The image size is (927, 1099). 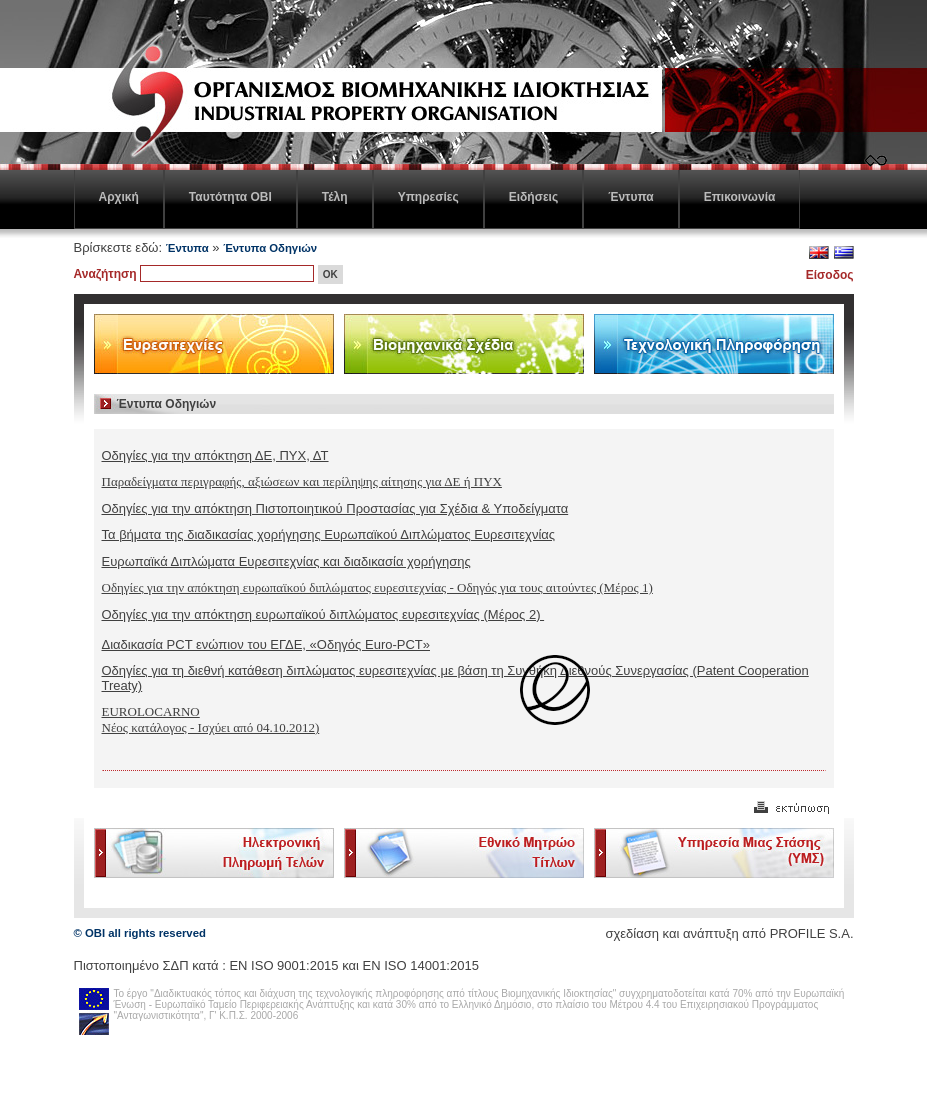 I want to click on open the Showpad app, so click(x=875, y=160).